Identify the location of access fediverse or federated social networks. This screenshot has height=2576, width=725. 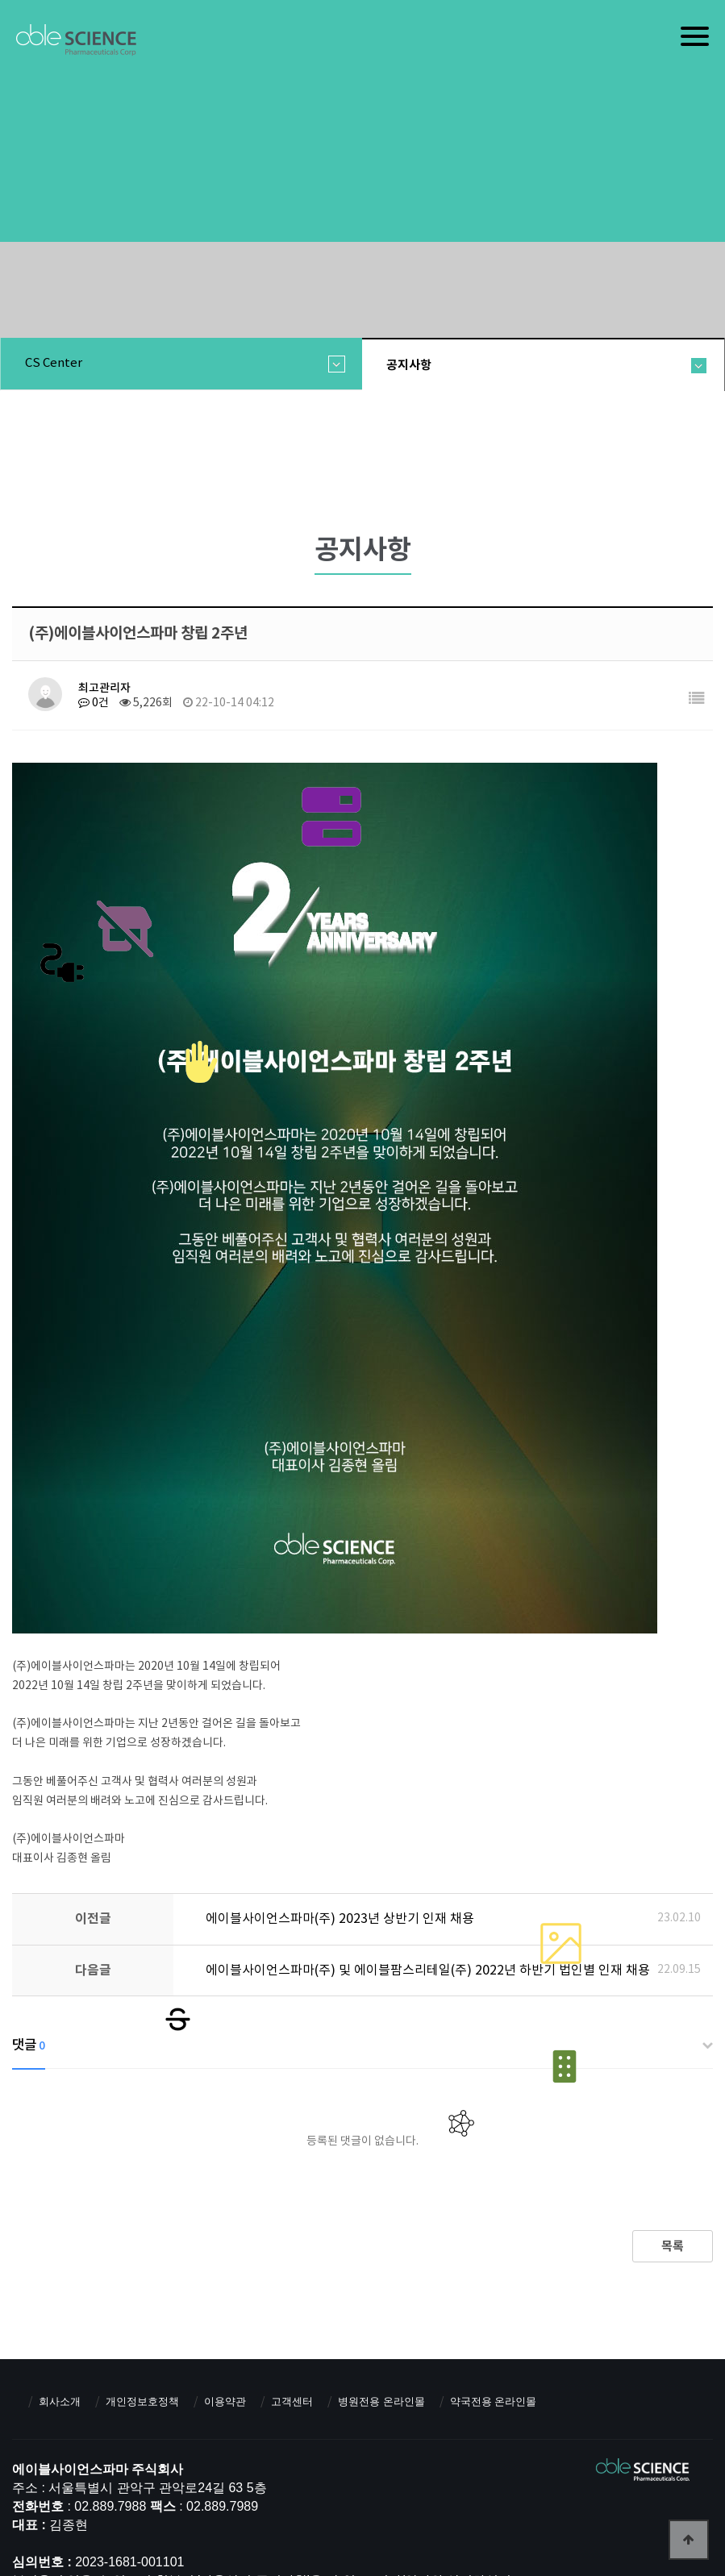
(460, 2123).